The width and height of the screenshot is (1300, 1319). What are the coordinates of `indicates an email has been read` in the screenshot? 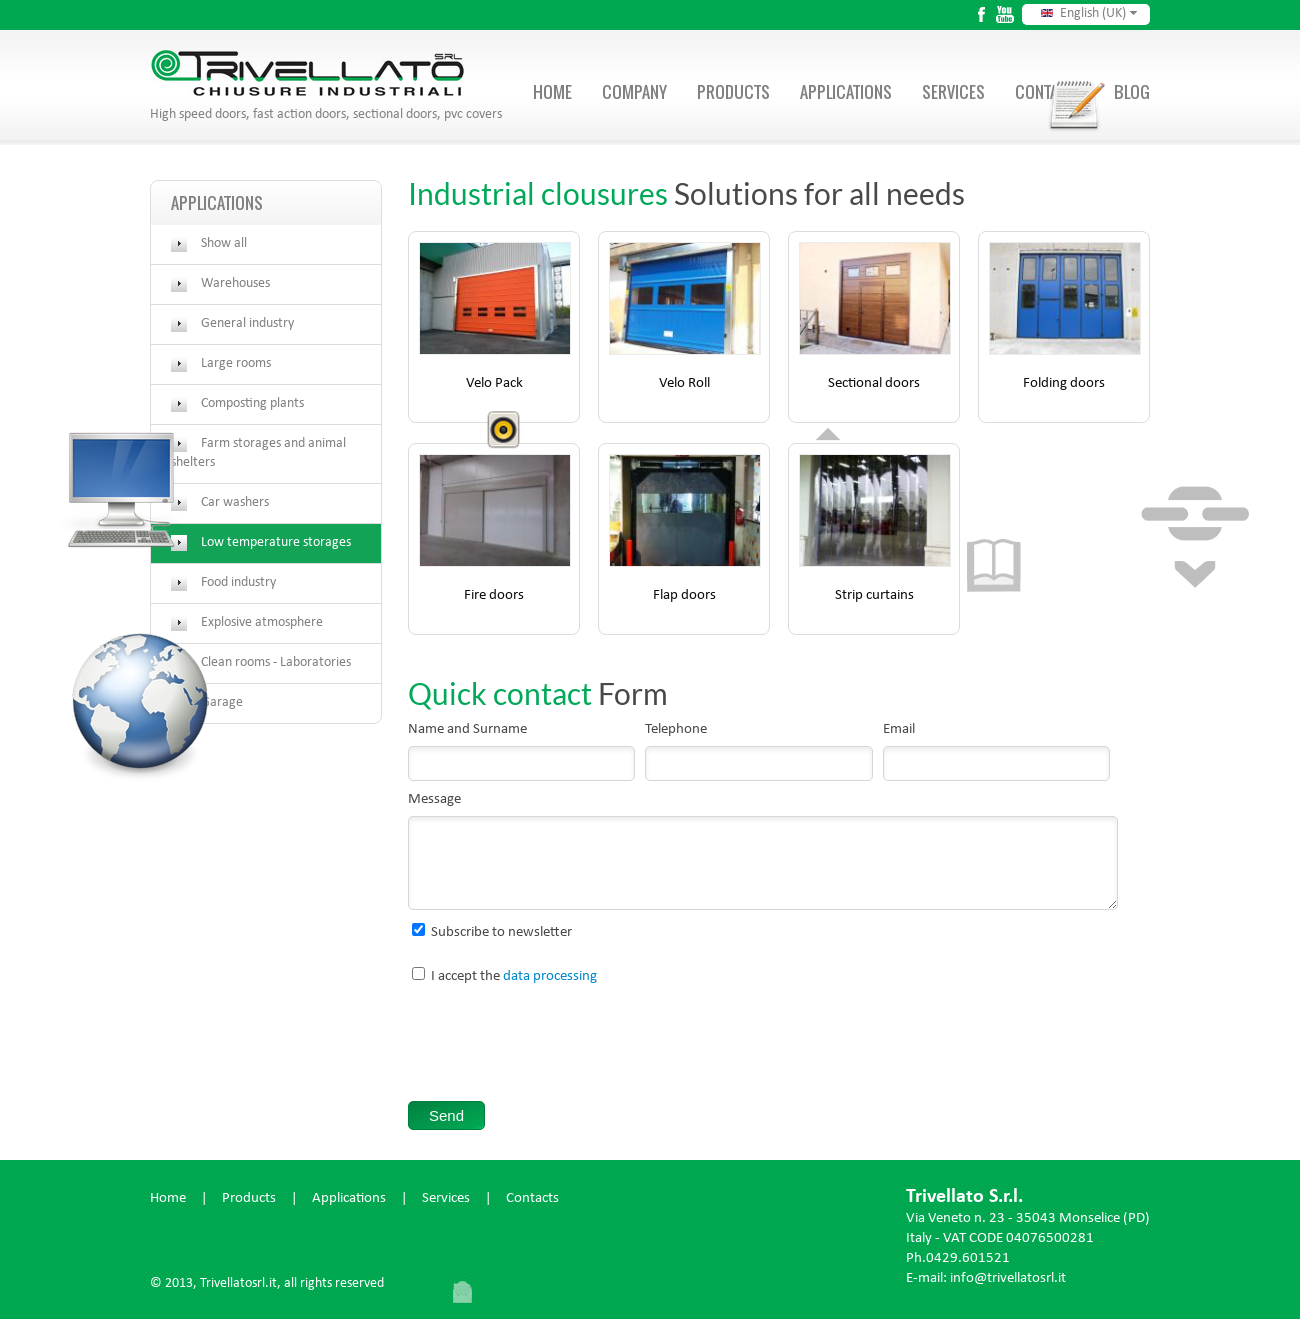 It's located at (462, 1292).